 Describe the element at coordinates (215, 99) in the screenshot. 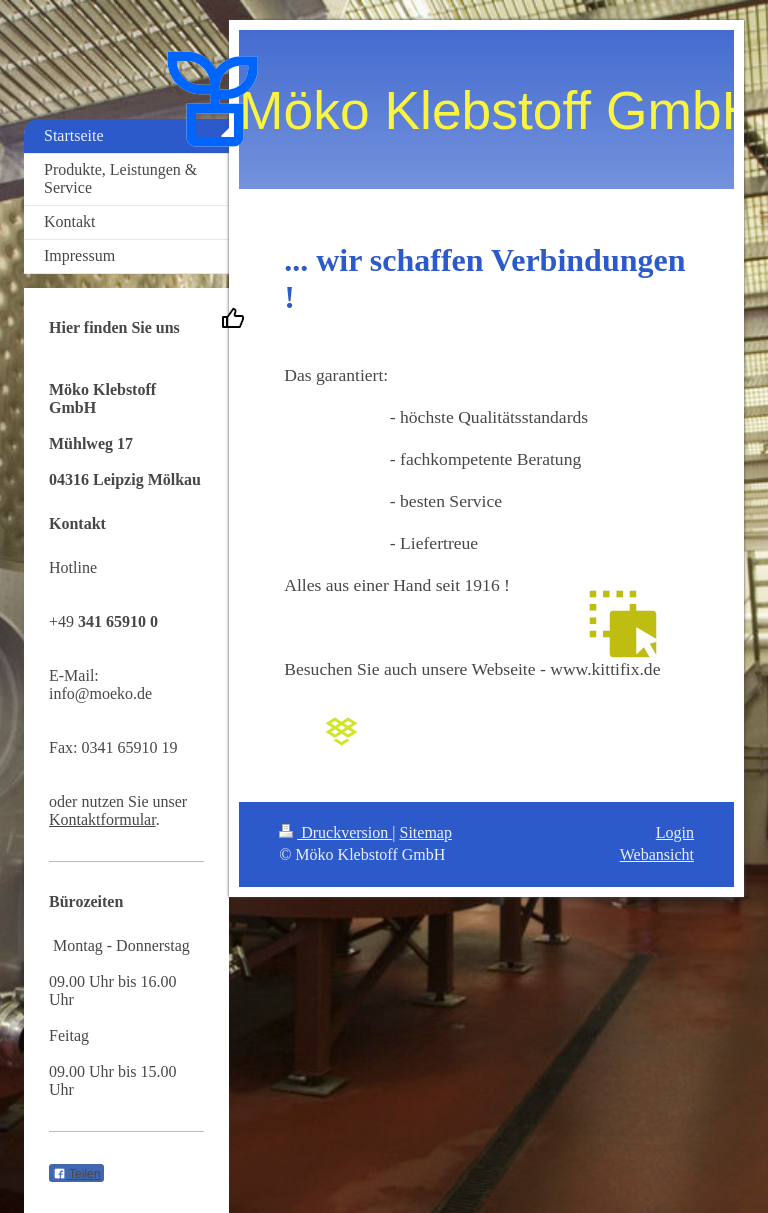

I see `access plant care or gardening features` at that location.